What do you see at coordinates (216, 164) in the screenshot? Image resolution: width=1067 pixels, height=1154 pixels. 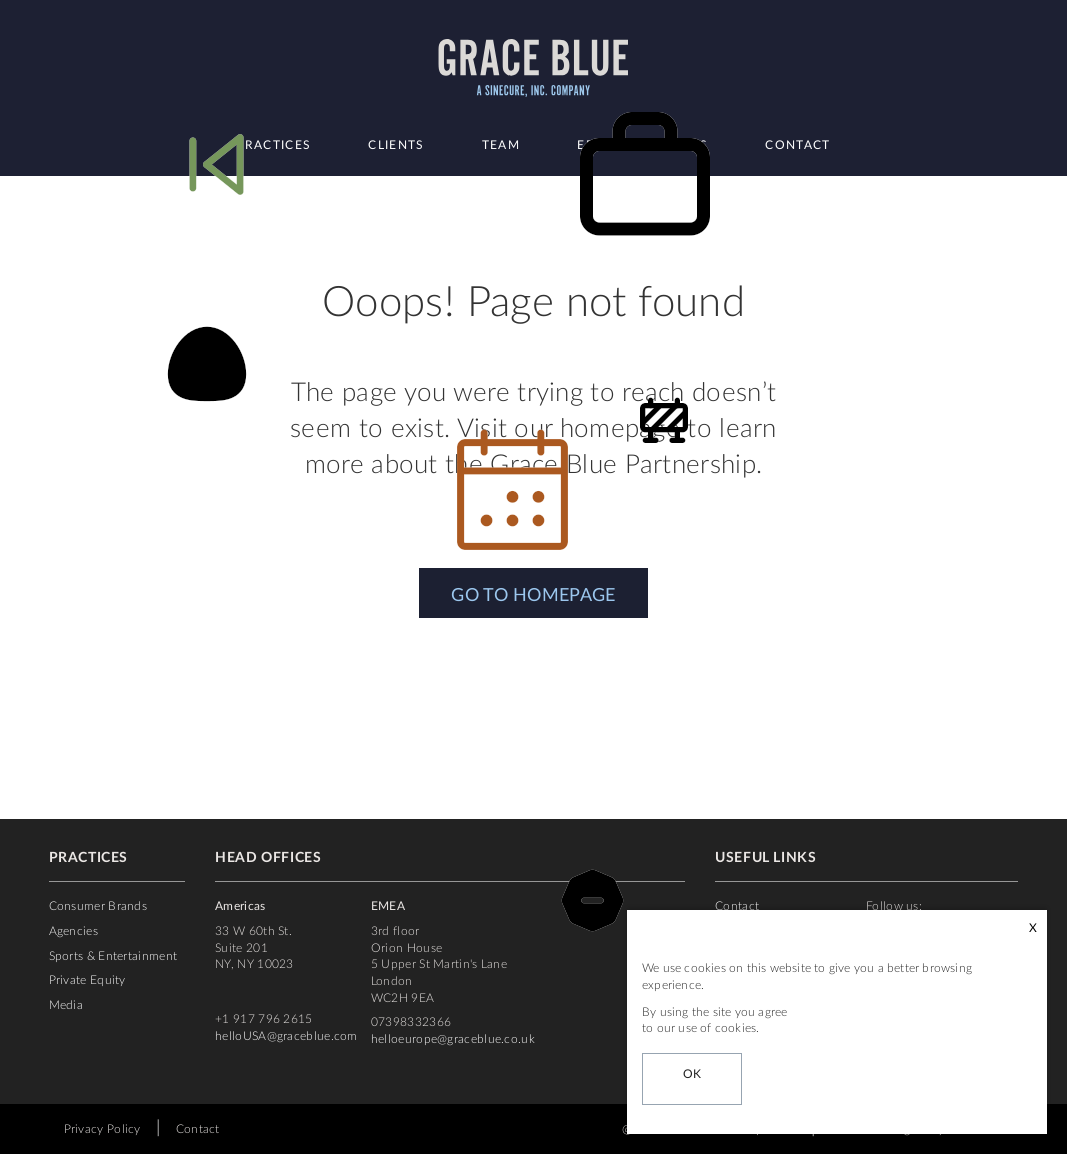 I see `skip to previous track` at bounding box center [216, 164].